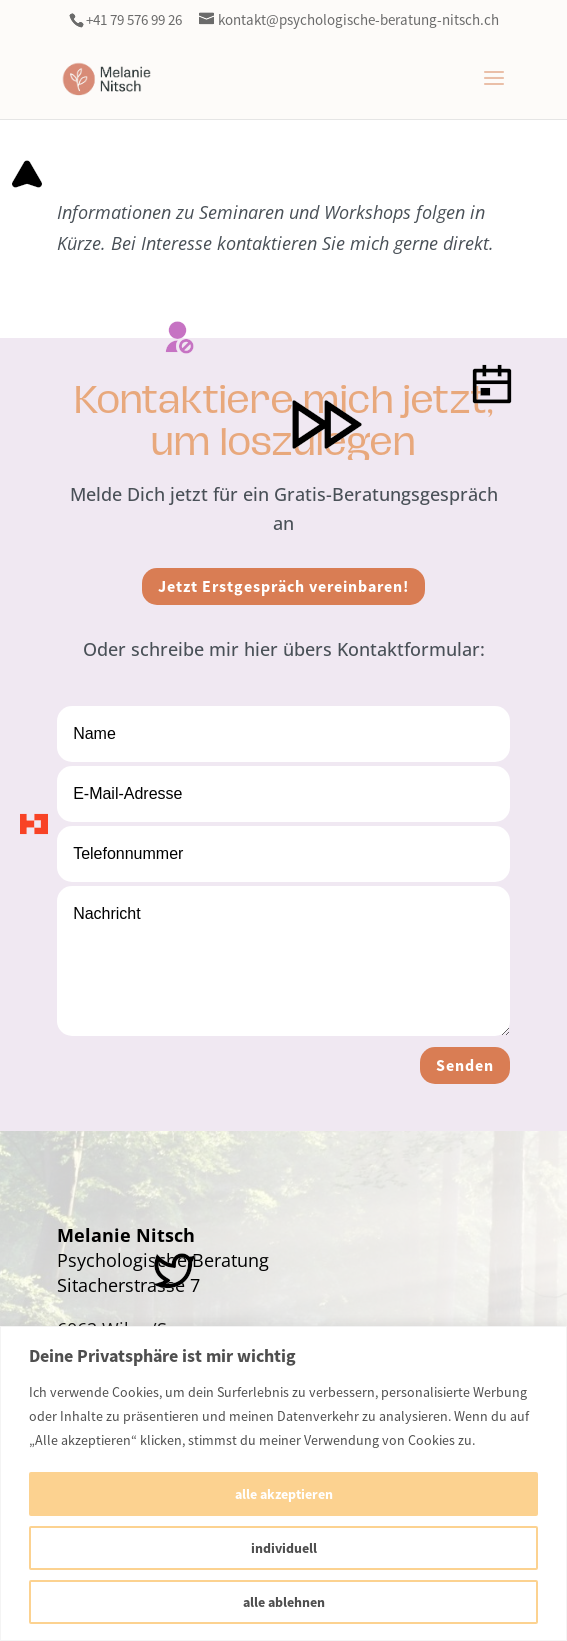 The width and height of the screenshot is (567, 1641). Describe the element at coordinates (324, 424) in the screenshot. I see `fast forward or skip ahead in media playback` at that location.